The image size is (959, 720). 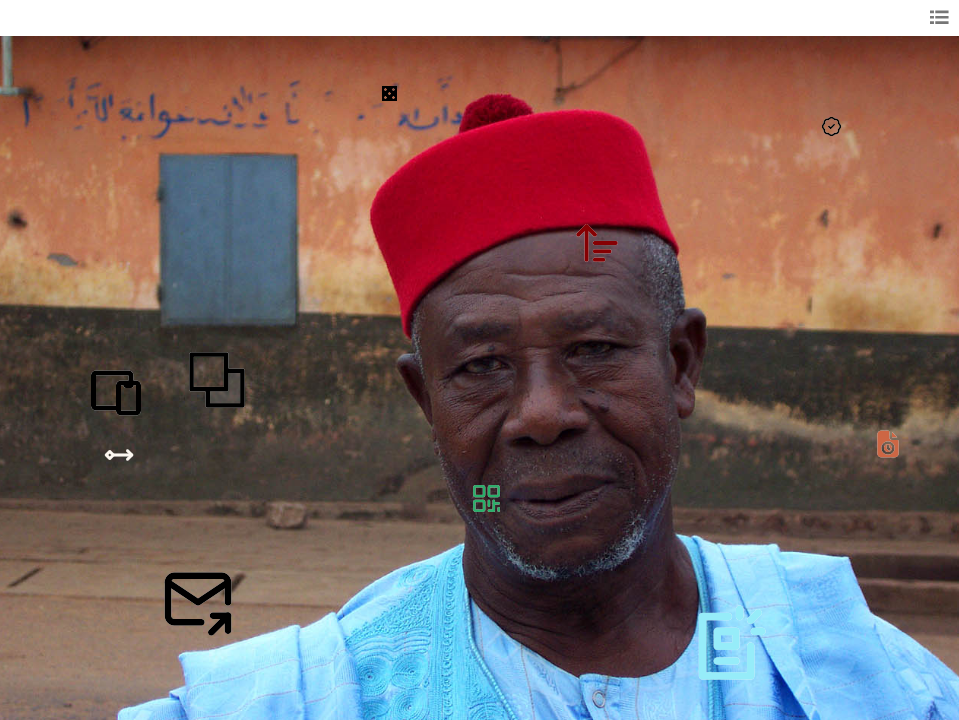 I want to click on manage connected devices, so click(x=116, y=393).